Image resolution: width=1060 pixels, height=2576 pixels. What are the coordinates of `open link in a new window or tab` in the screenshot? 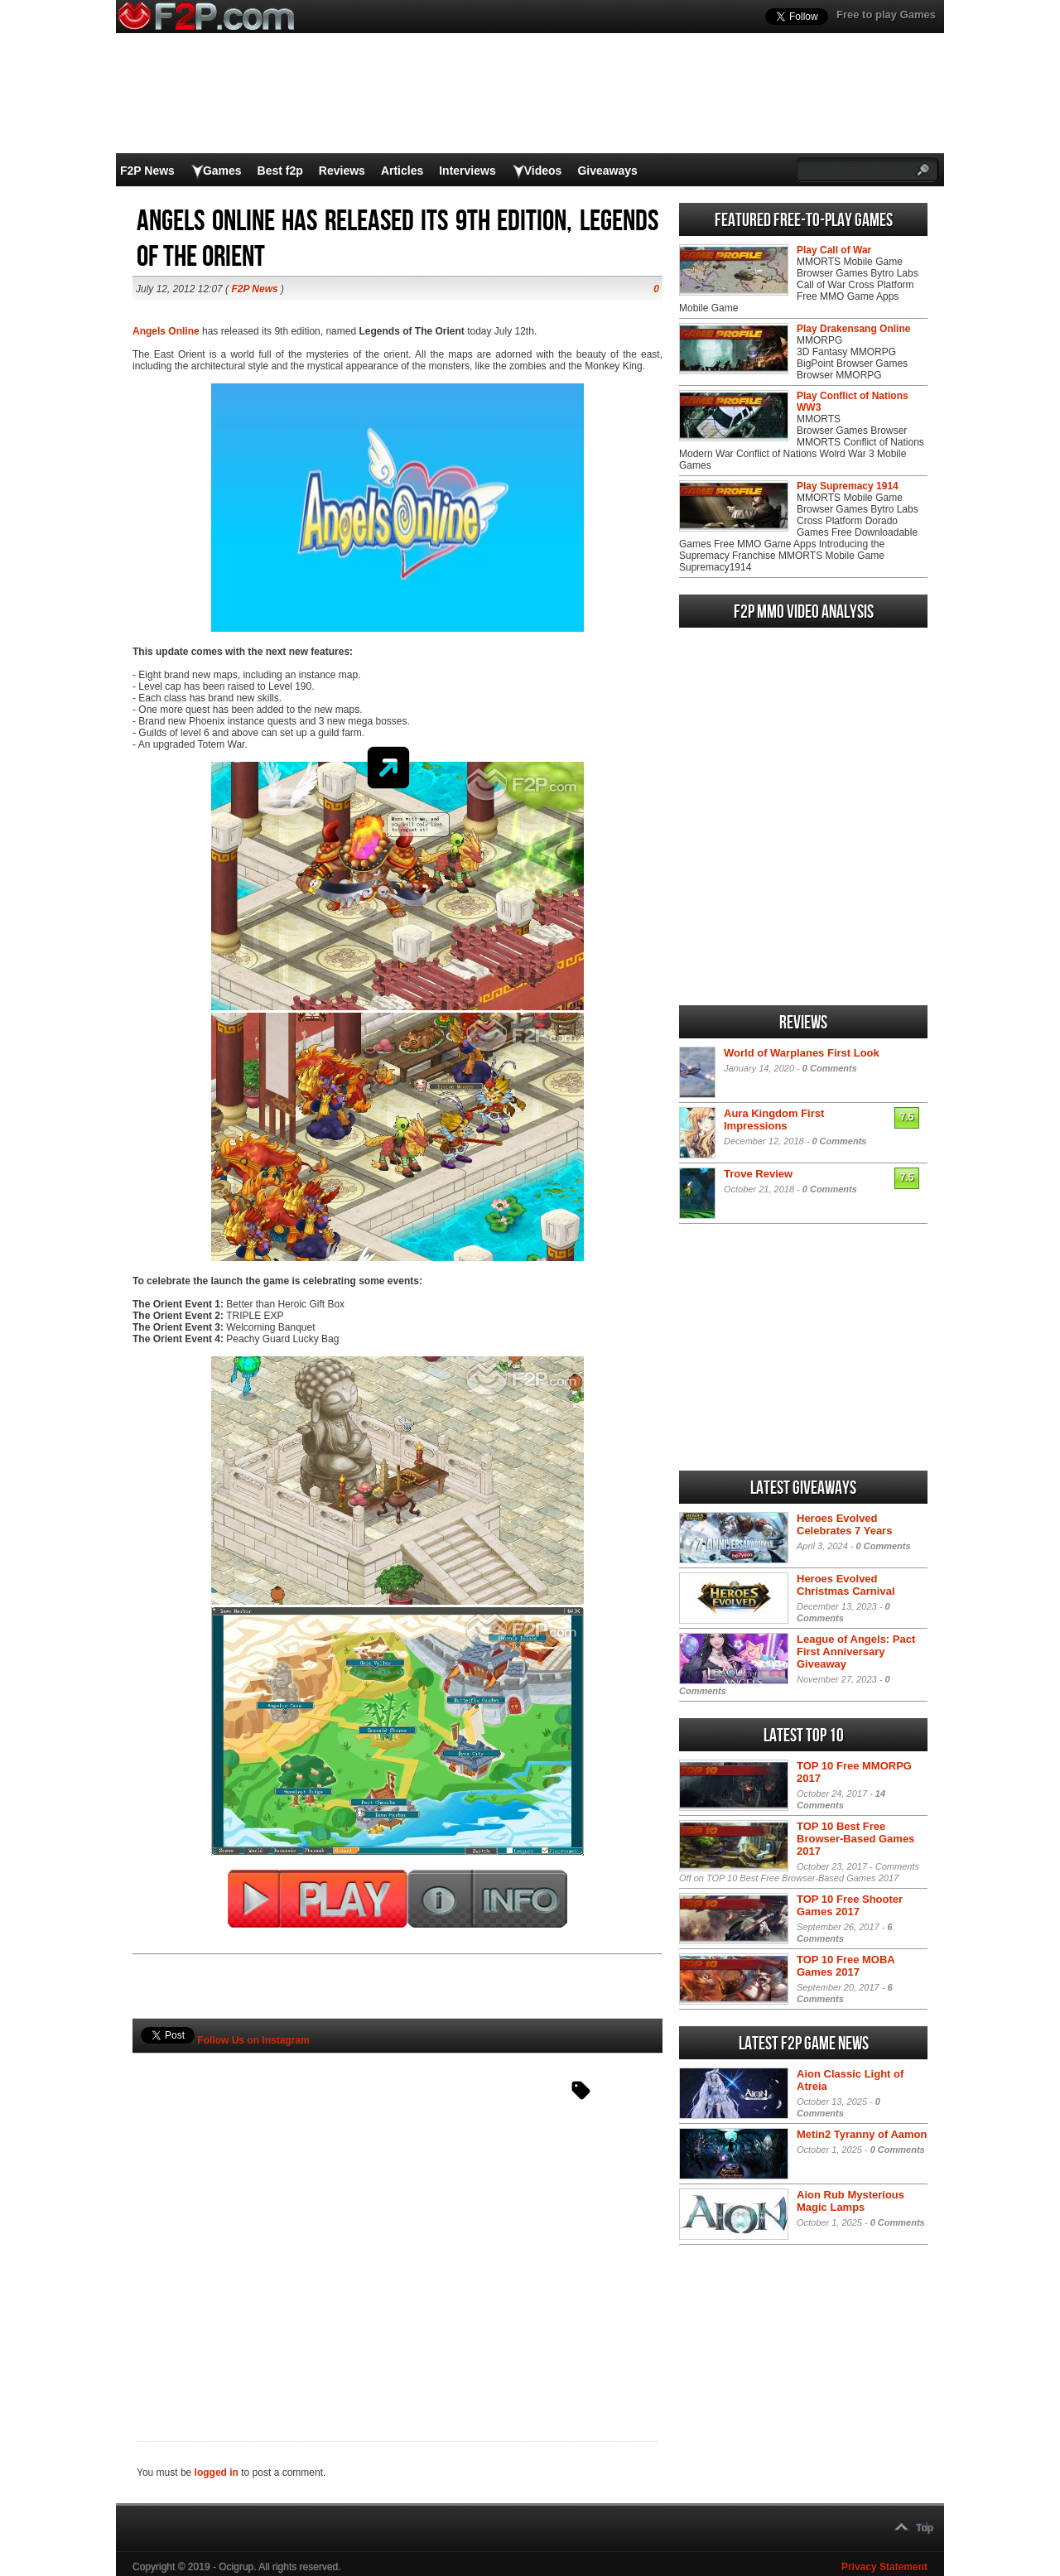 It's located at (388, 768).